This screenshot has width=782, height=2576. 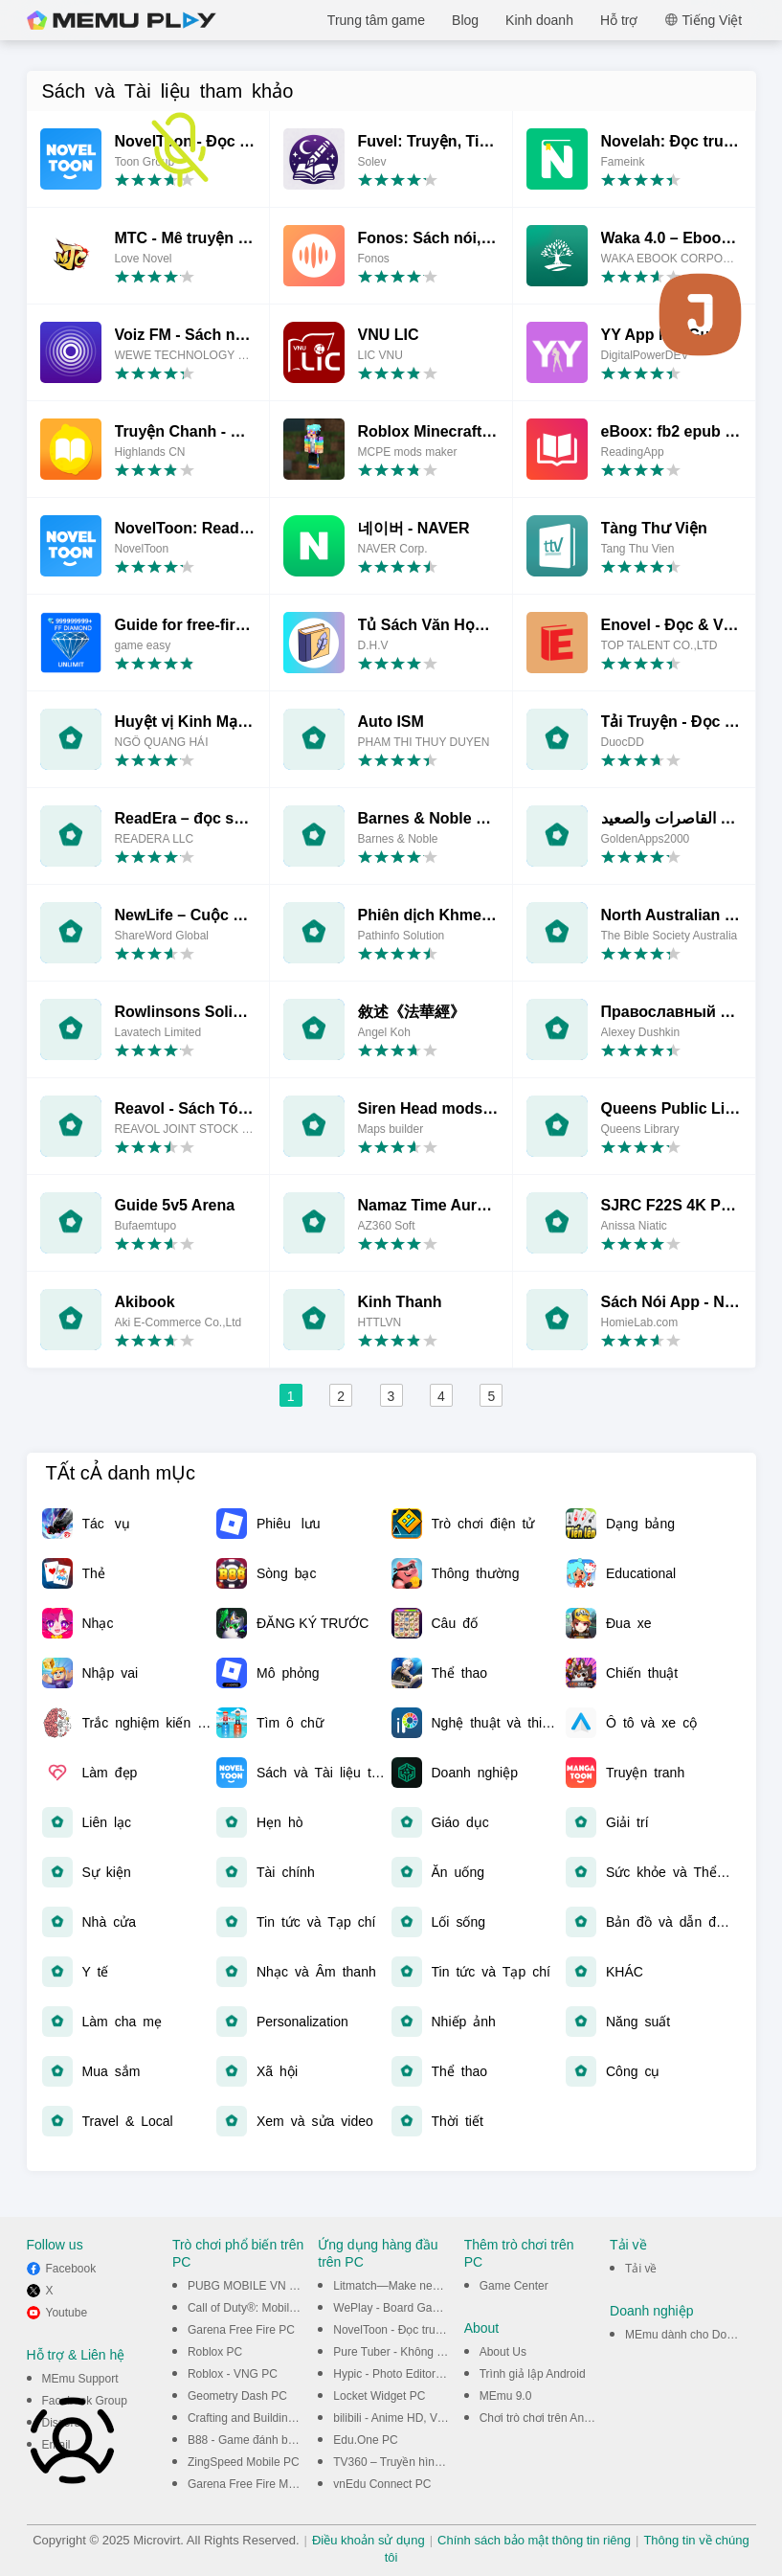 I want to click on indicates an item or contact starting with the letter J, so click(x=700, y=314).